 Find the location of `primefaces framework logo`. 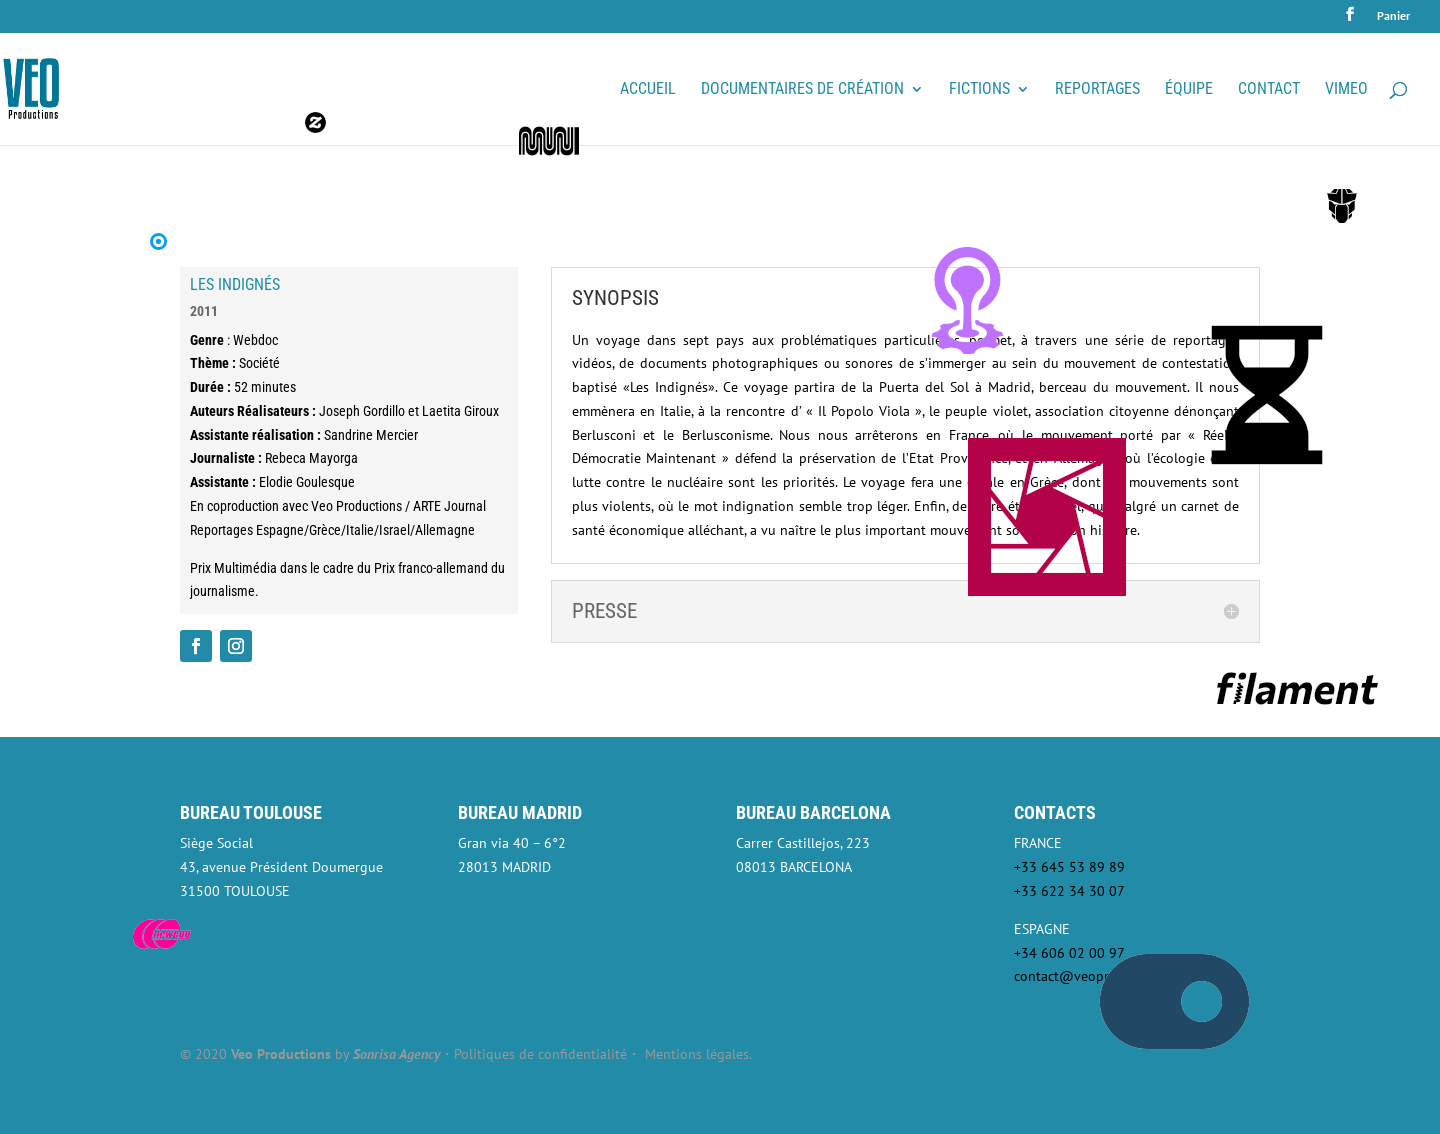

primefaces framework logo is located at coordinates (1342, 206).